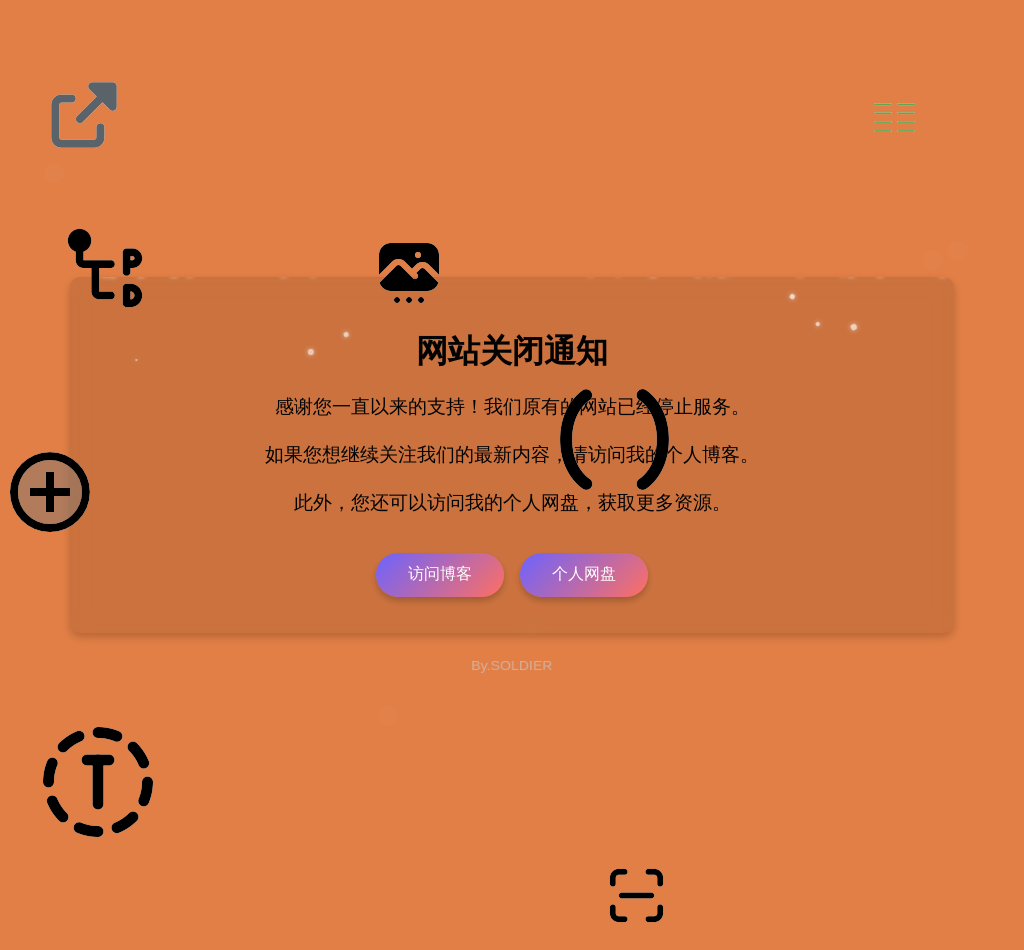  I want to click on select automatic transmission mode, so click(107, 268).